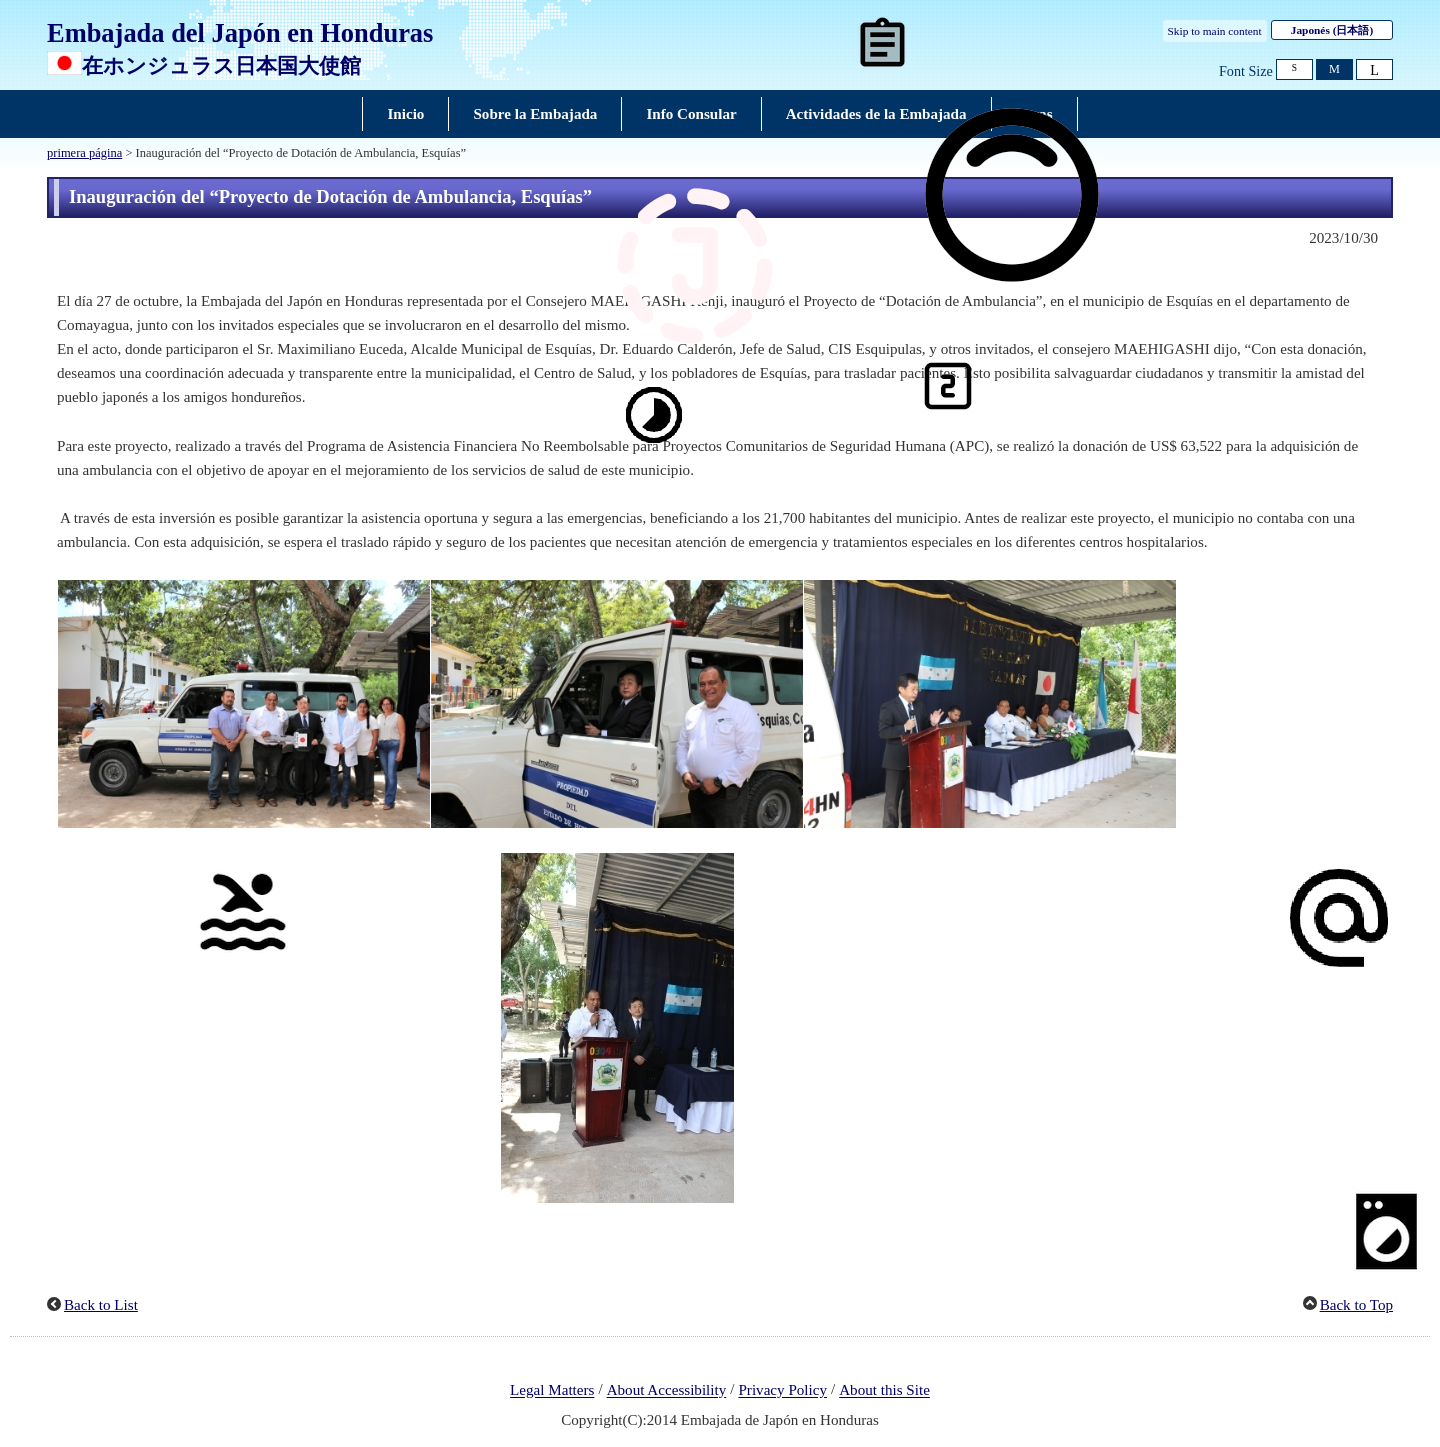 The height and width of the screenshot is (1447, 1440). I want to click on view assigned tasks or assignments, so click(882, 44).